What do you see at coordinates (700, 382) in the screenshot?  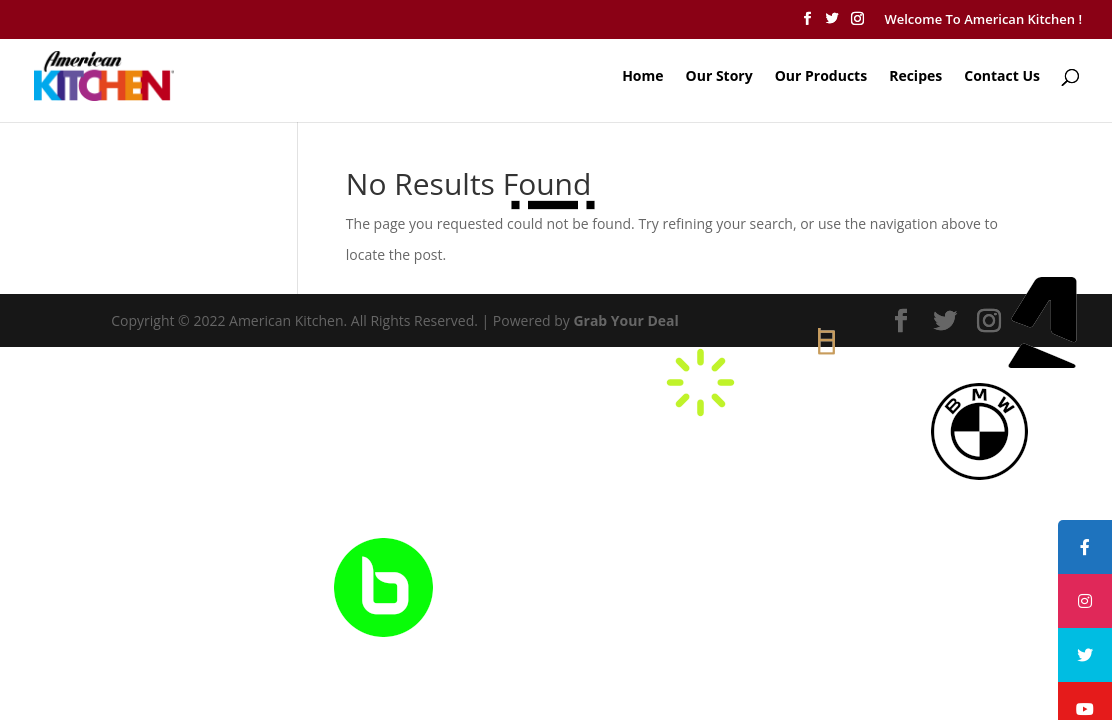 I see `loading content in progress` at bounding box center [700, 382].